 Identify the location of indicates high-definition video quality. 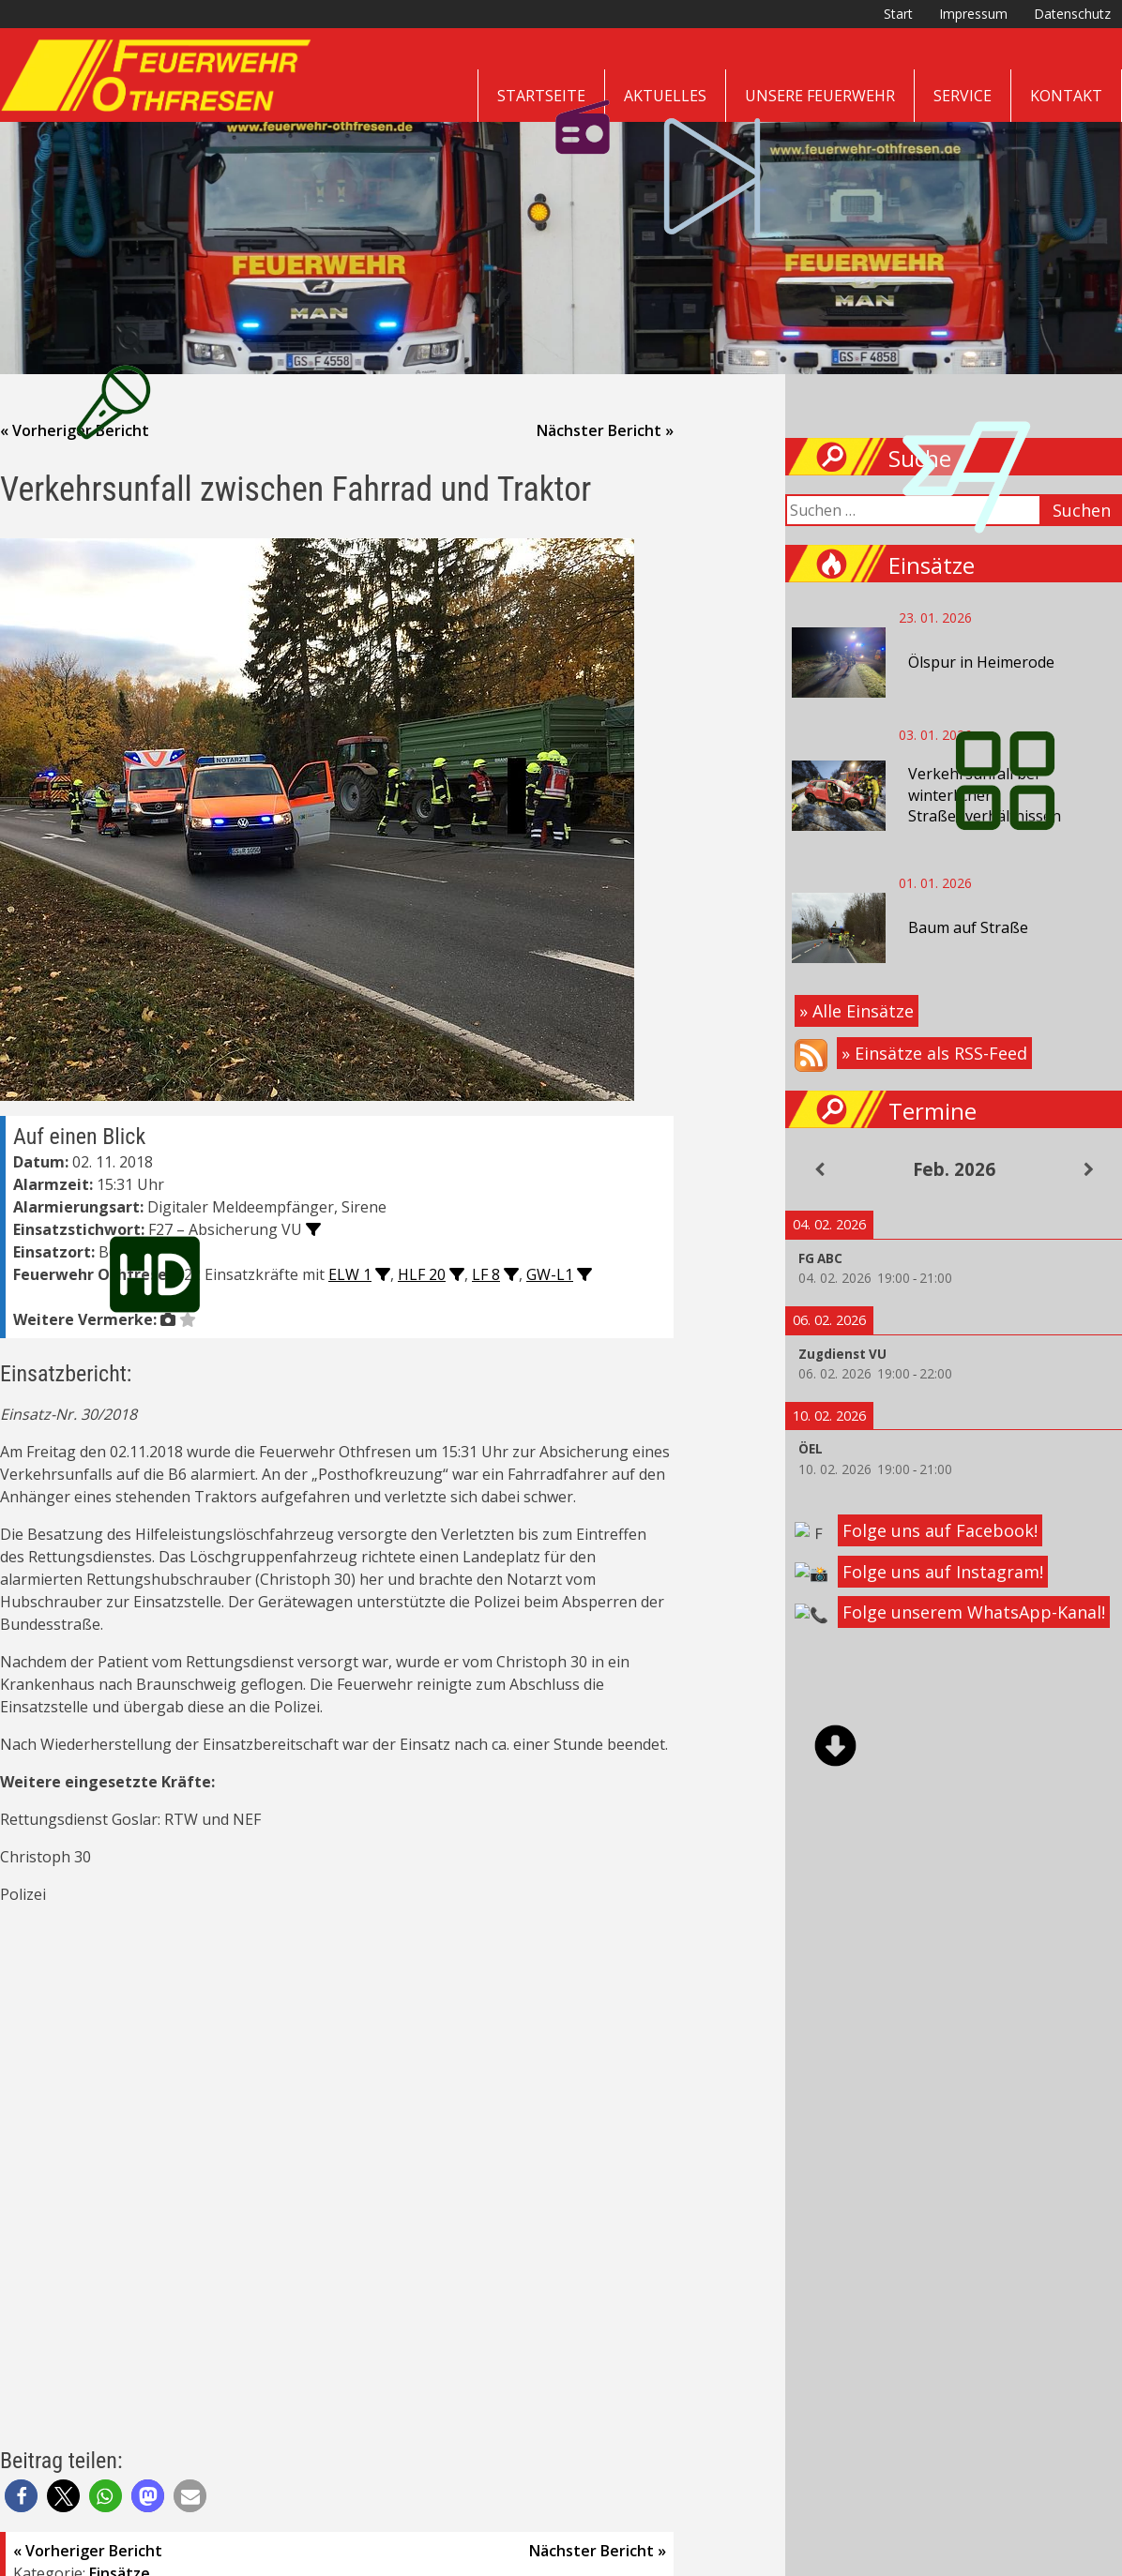
(155, 1274).